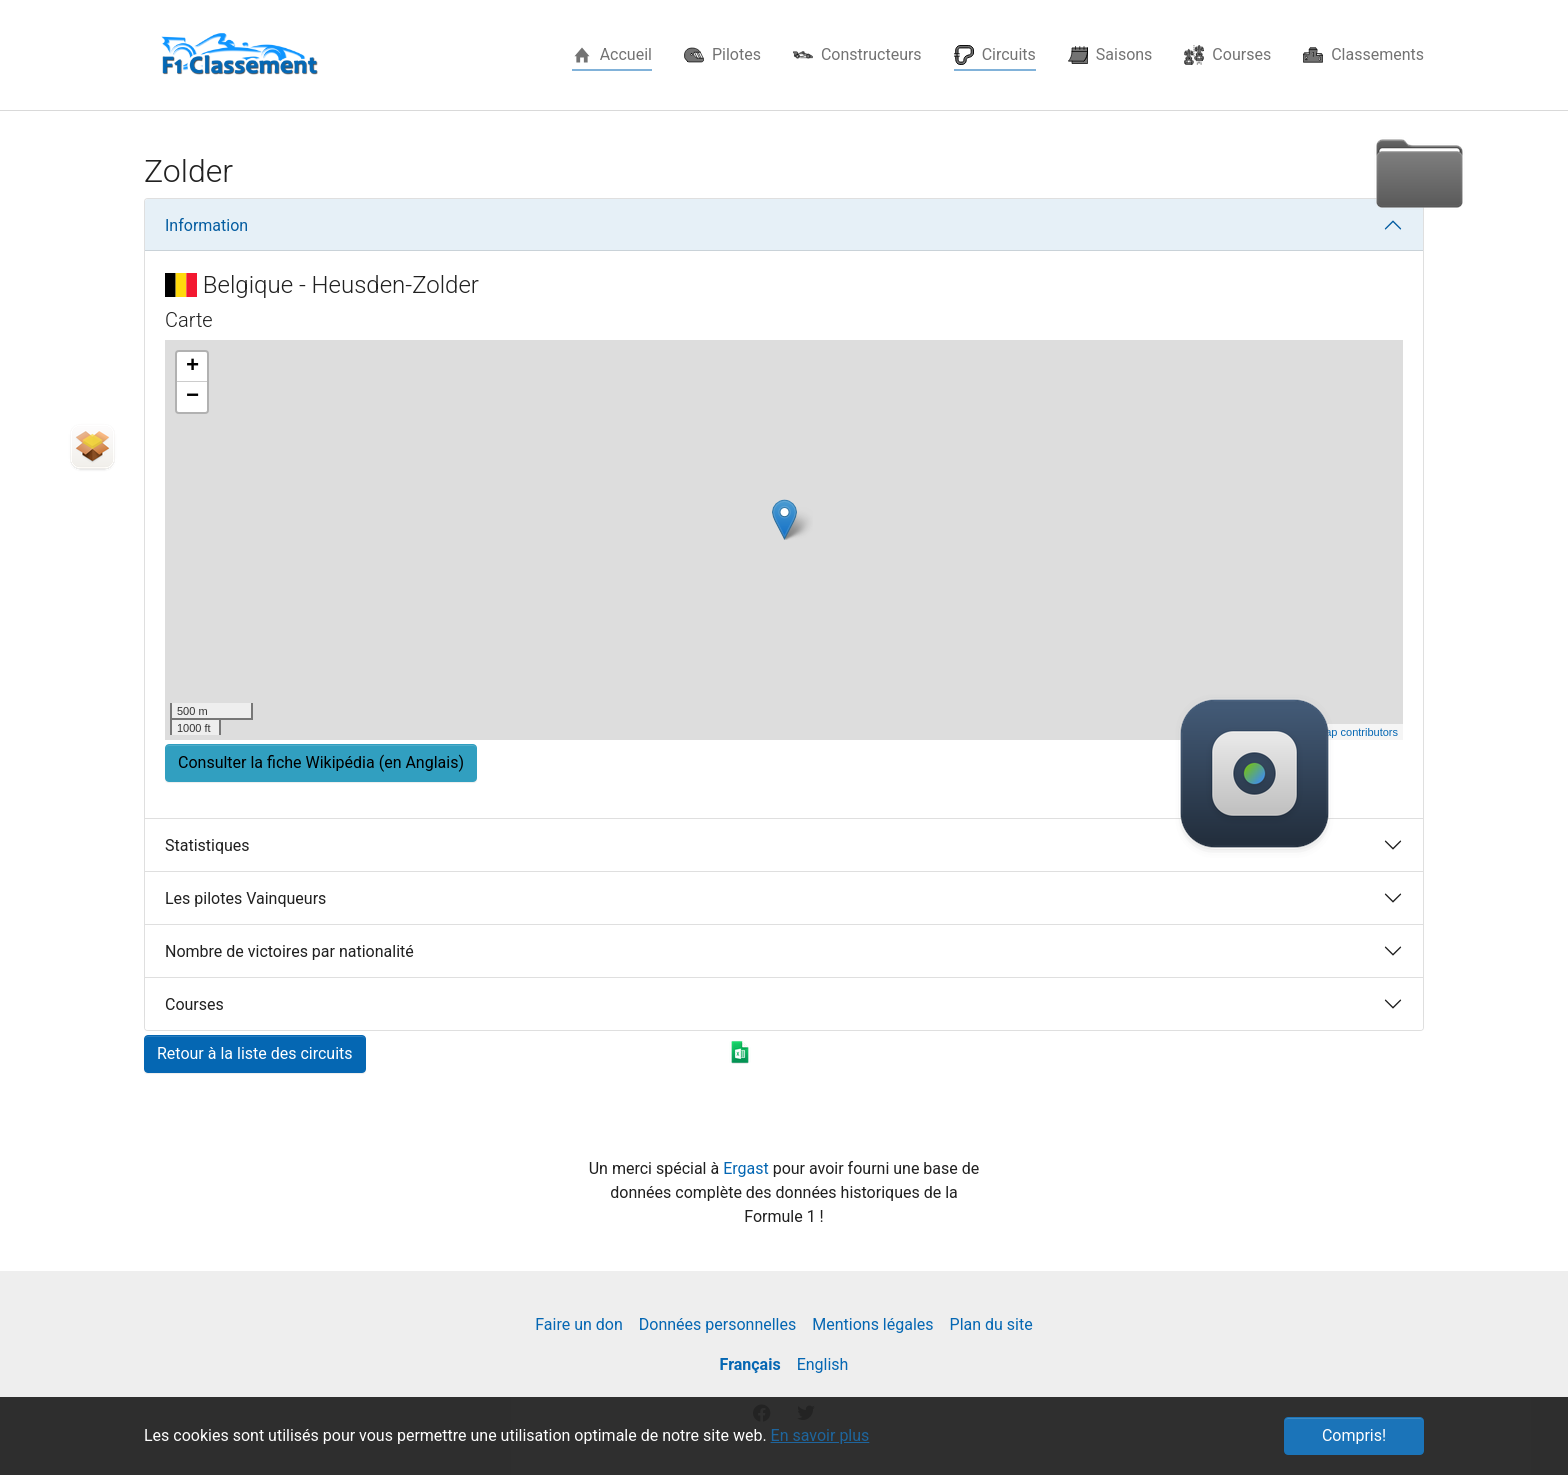 This screenshot has height=1475, width=1568. I want to click on open a Microsoft Excel spreadsheet file, so click(740, 1052).